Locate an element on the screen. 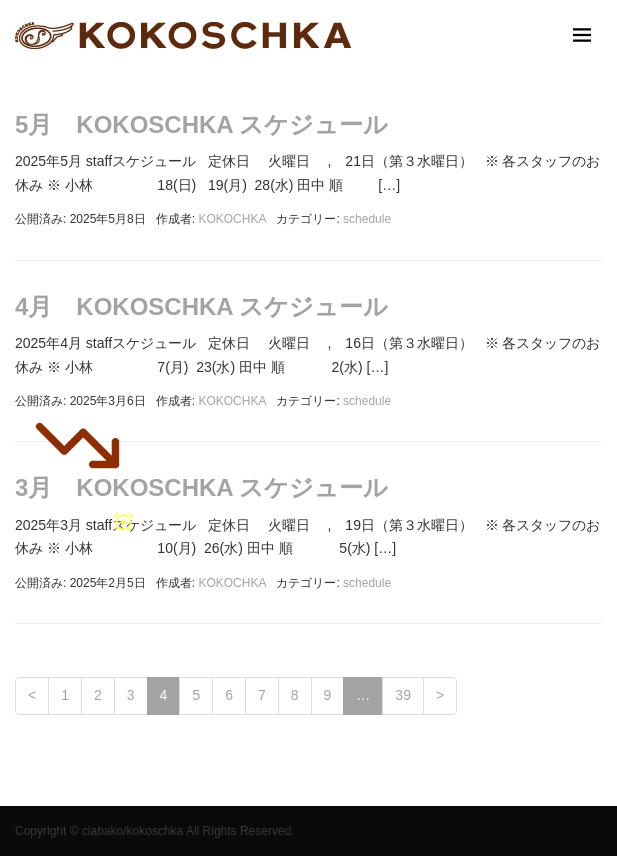 This screenshot has width=617, height=856. indicates a declining trend or decrease in value is located at coordinates (77, 445).